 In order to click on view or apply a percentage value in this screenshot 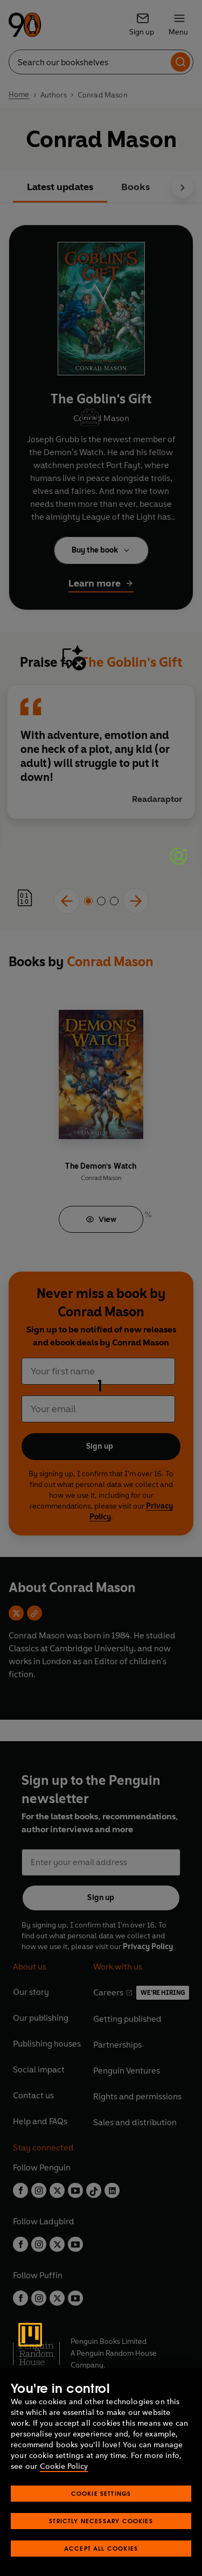, I will do `click(148, 1214)`.